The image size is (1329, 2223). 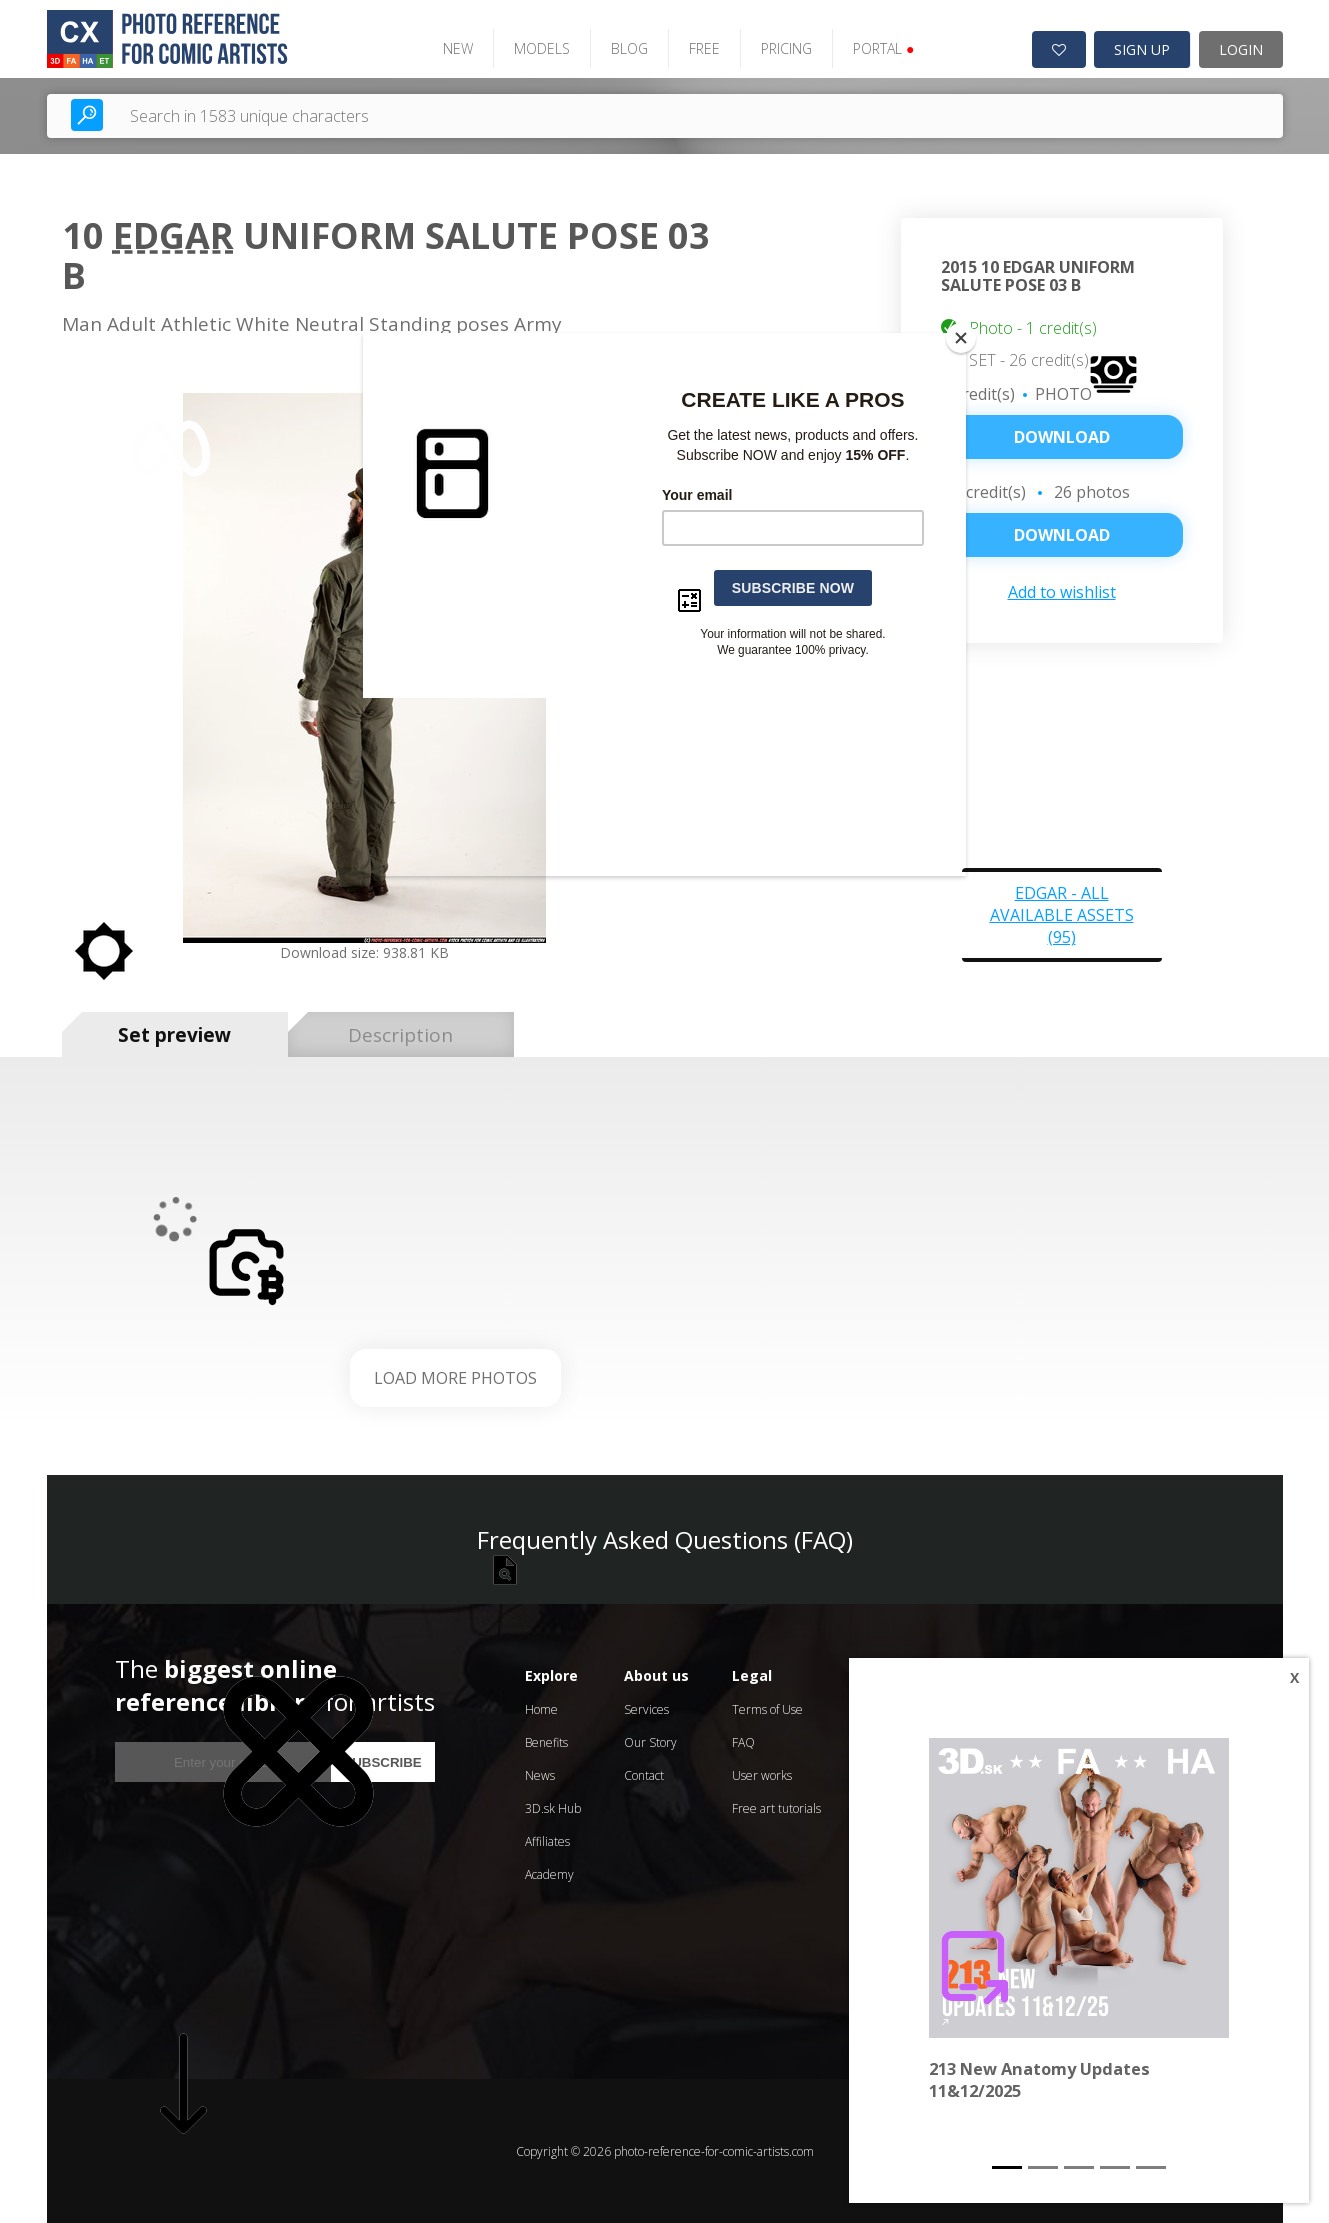 I want to click on scroll down for more content, so click(x=183, y=2083).